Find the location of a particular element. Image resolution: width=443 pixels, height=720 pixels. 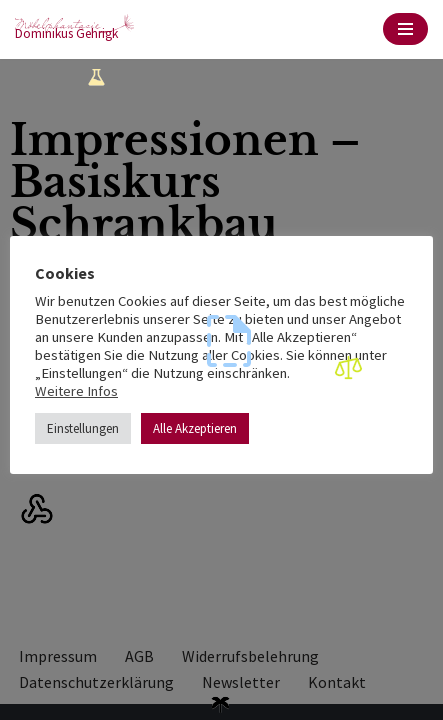

access laboratory or science features is located at coordinates (96, 77).